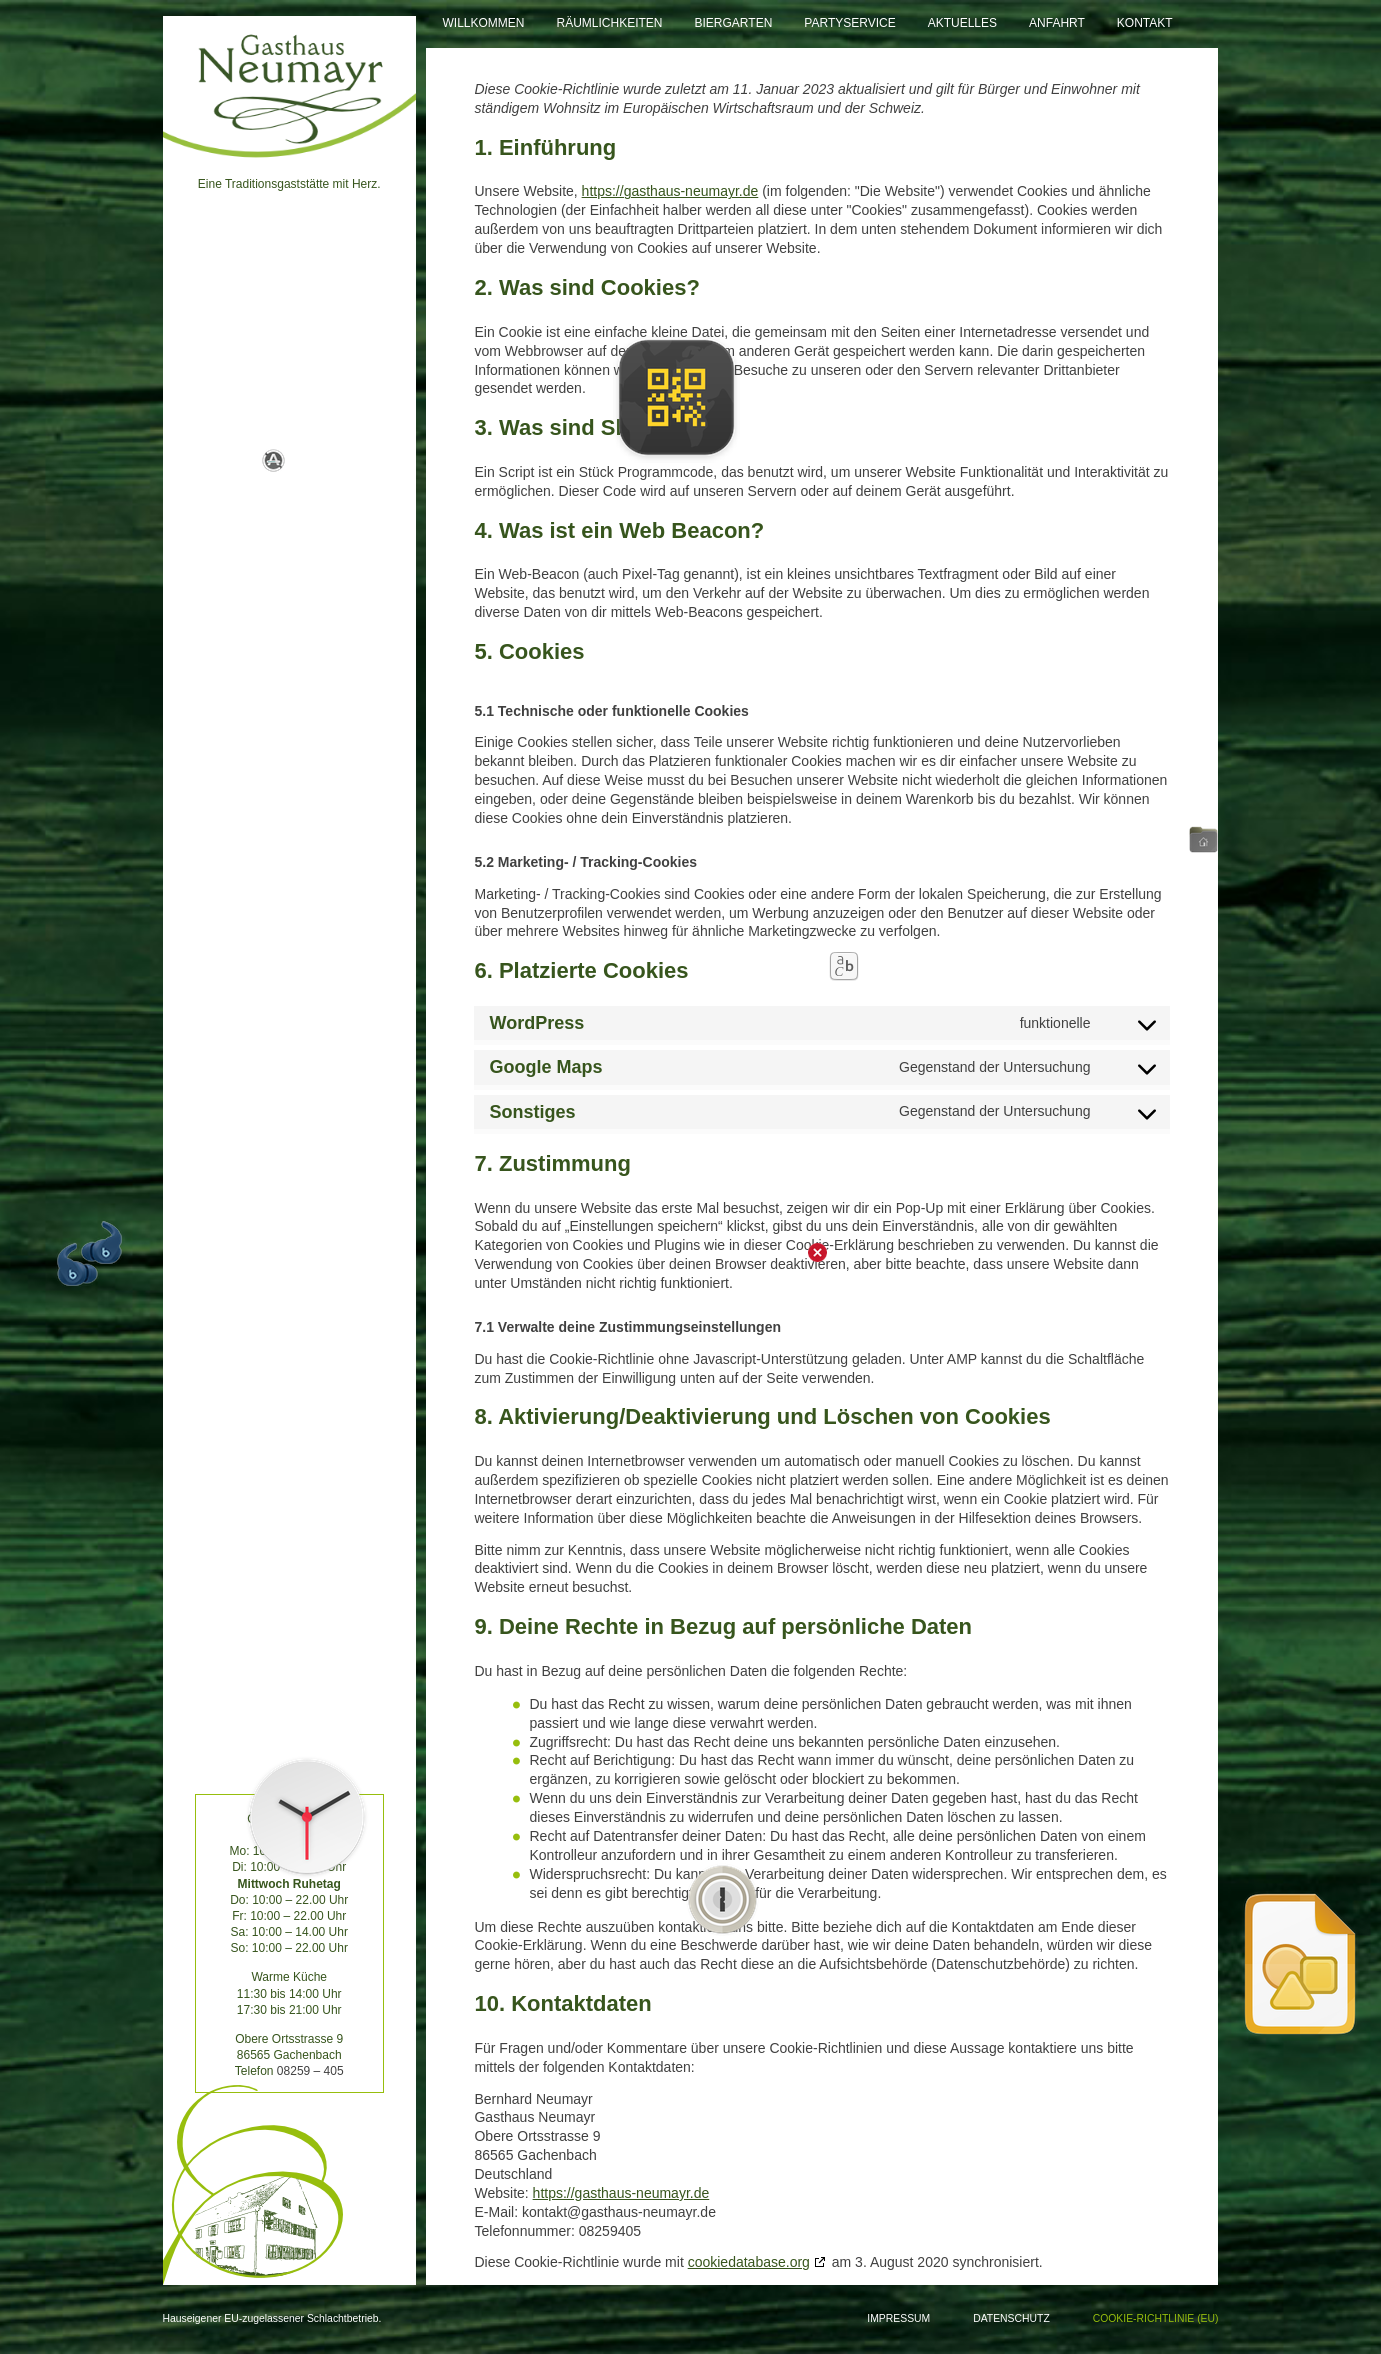  Describe the element at coordinates (844, 966) in the screenshot. I see `open the font viewer application` at that location.